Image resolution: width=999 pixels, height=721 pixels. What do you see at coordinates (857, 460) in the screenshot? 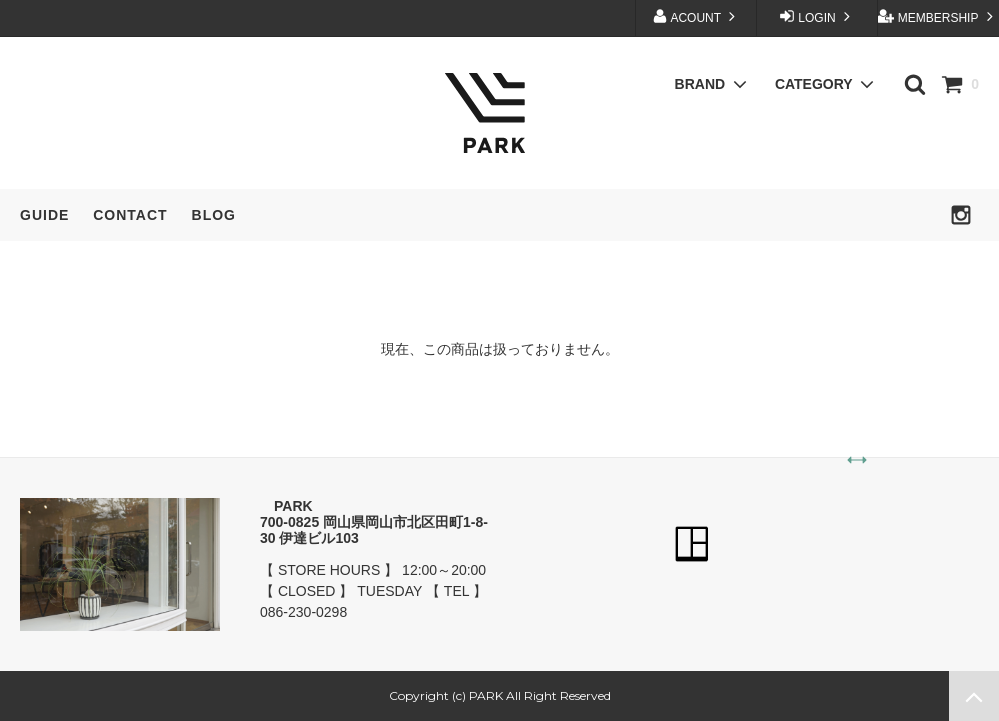
I see `resize element horizontally` at bounding box center [857, 460].